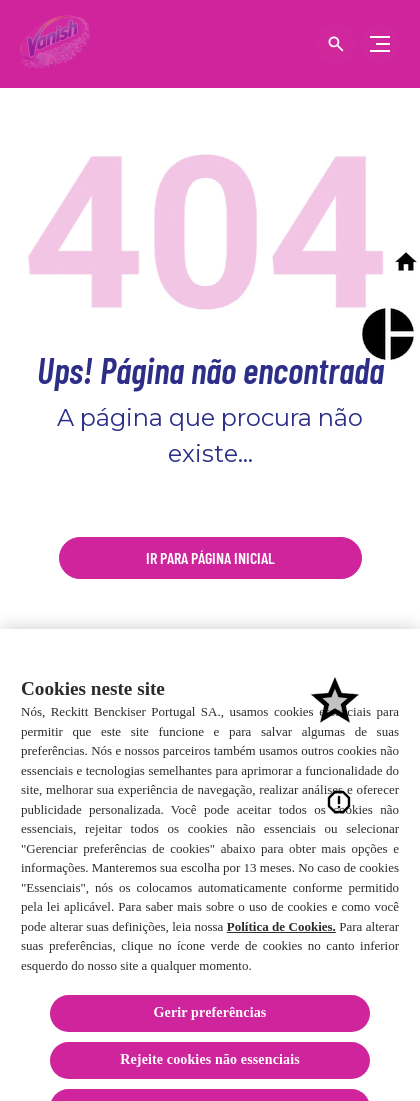  Describe the element at coordinates (339, 802) in the screenshot. I see `indicates an email error or delivery failure` at that location.